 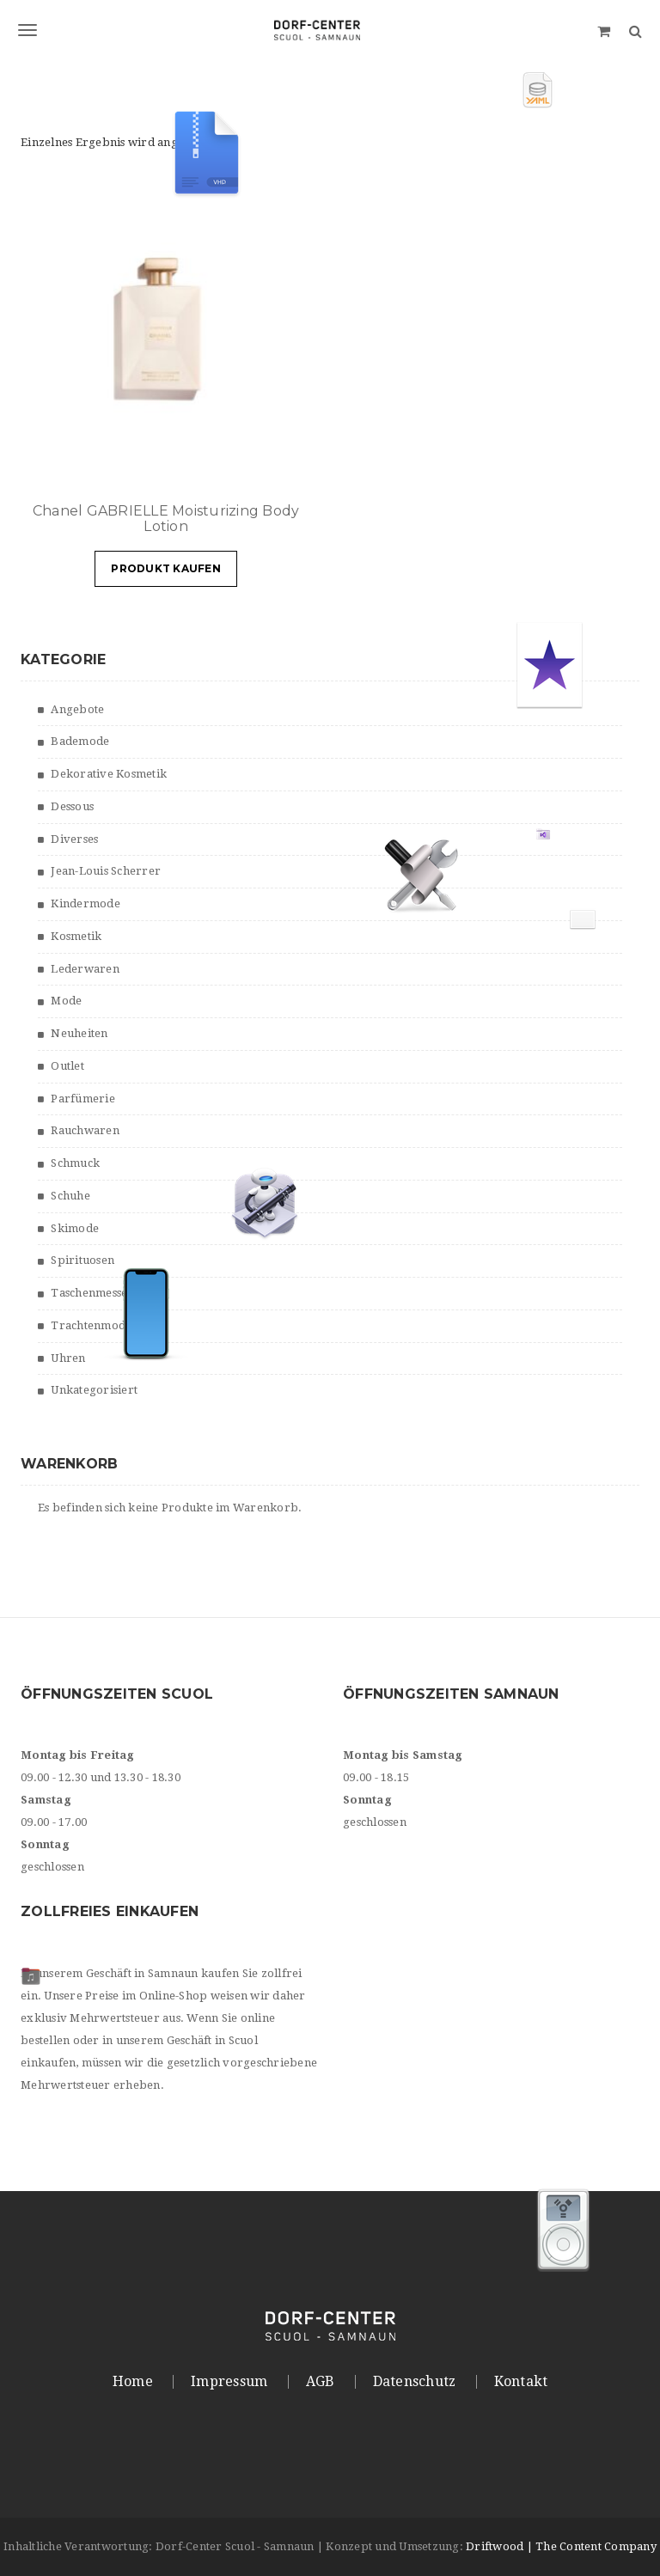 What do you see at coordinates (265, 1204) in the screenshot?
I see `launch automator to create automated workflows` at bounding box center [265, 1204].